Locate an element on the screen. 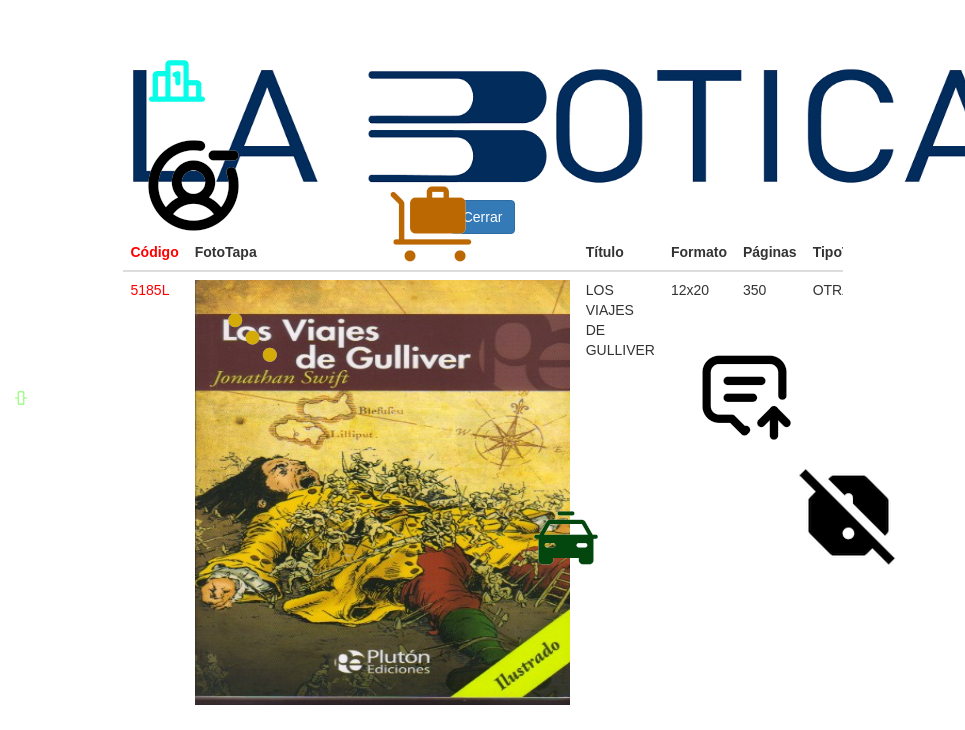 Image resolution: width=965 pixels, height=730 pixels. more options menu is located at coordinates (252, 337).